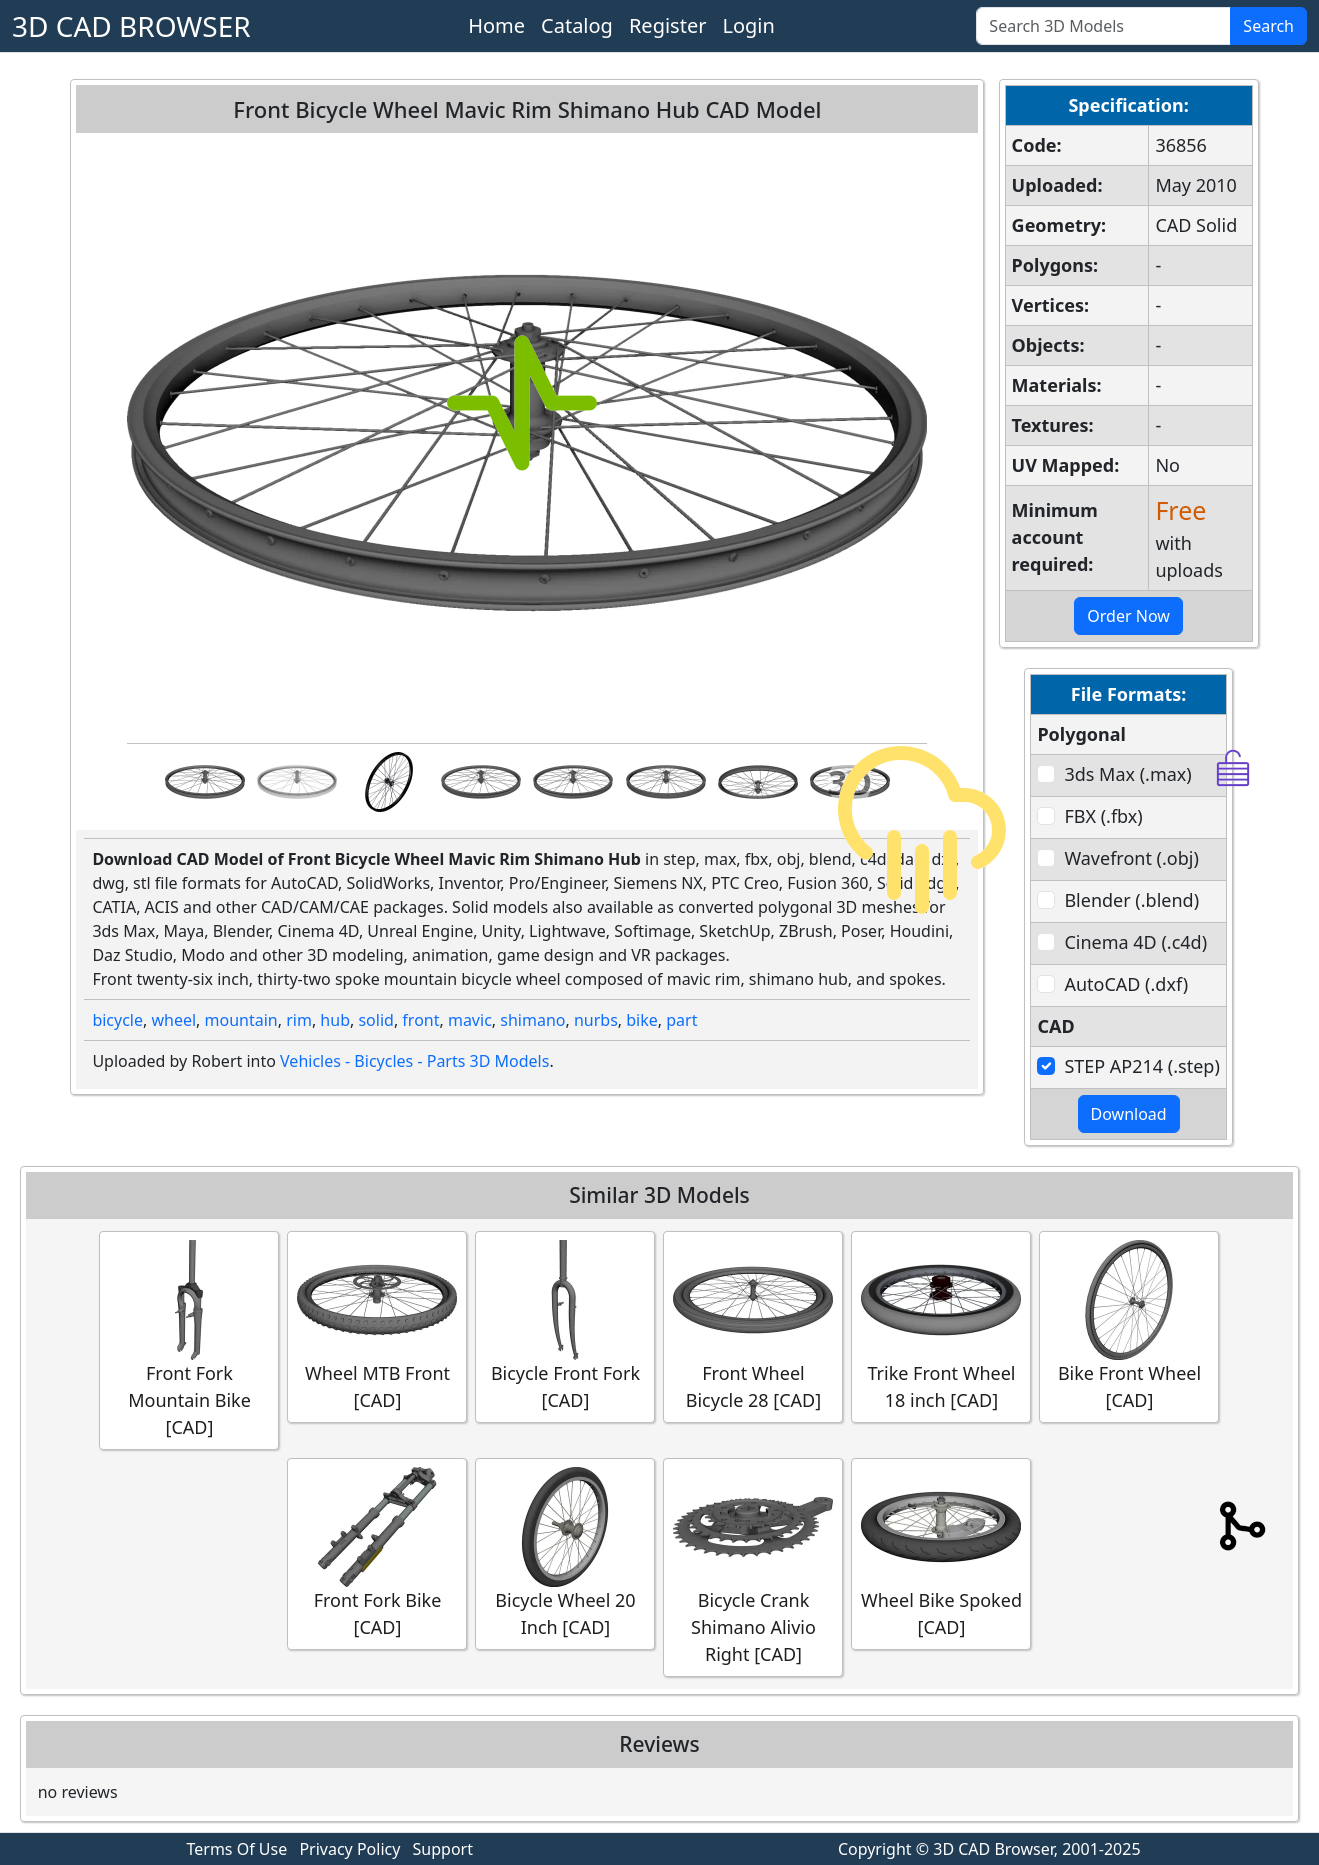  What do you see at coordinates (922, 830) in the screenshot?
I see `indicates rainy weather conditions` at bounding box center [922, 830].